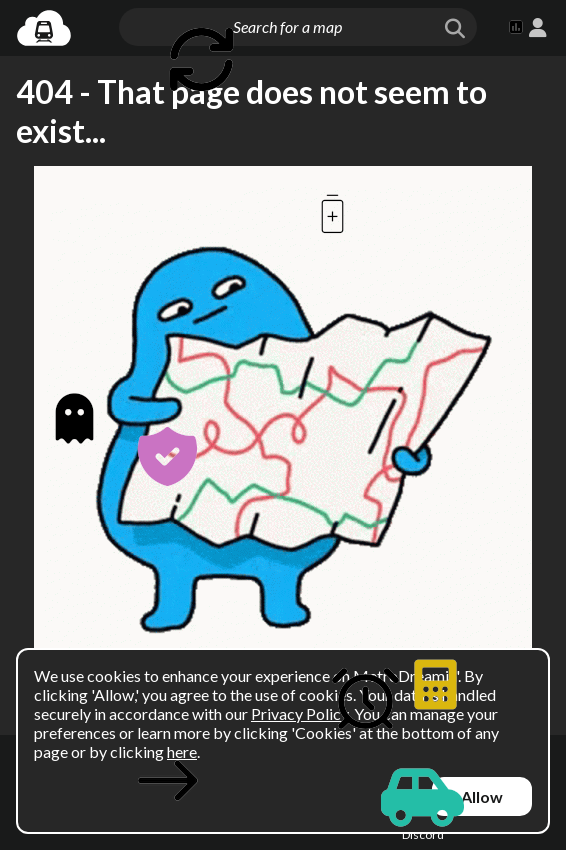 This screenshot has width=566, height=850. Describe the element at coordinates (516, 27) in the screenshot. I see `view poll results` at that location.